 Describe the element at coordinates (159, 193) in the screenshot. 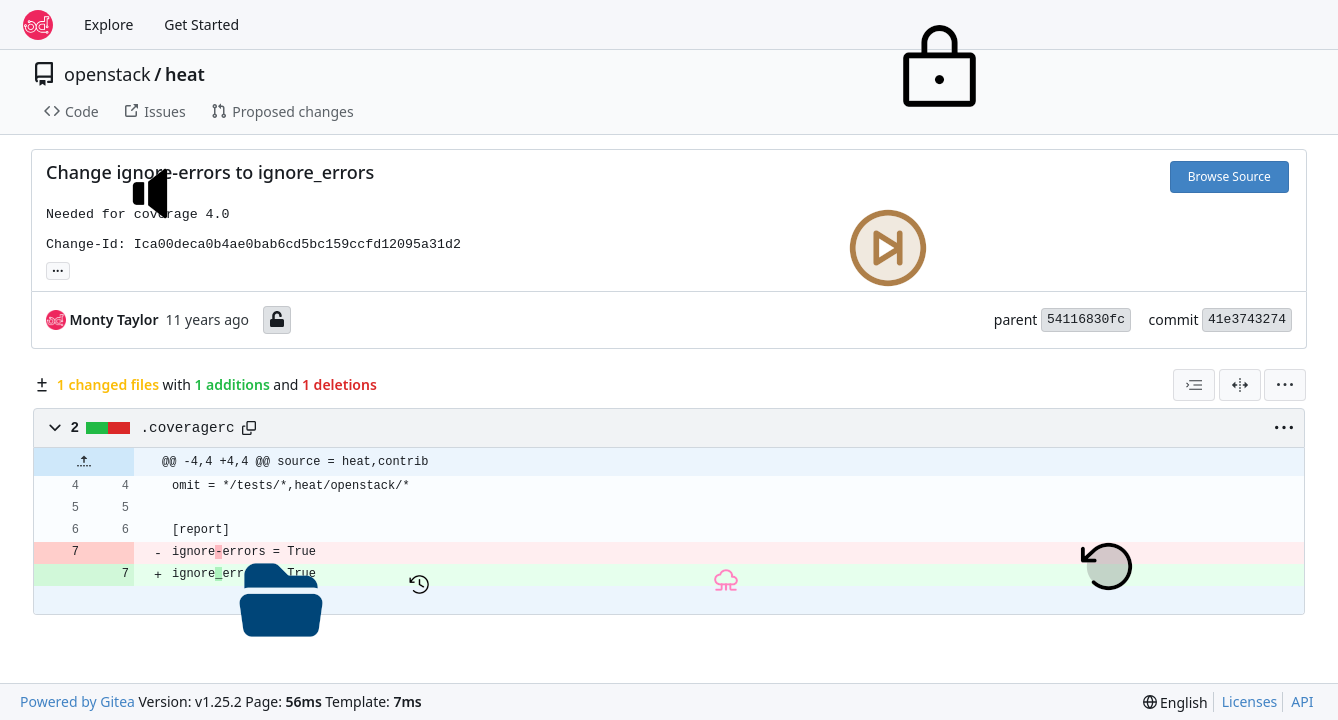

I see `speaker with no volume output` at that location.